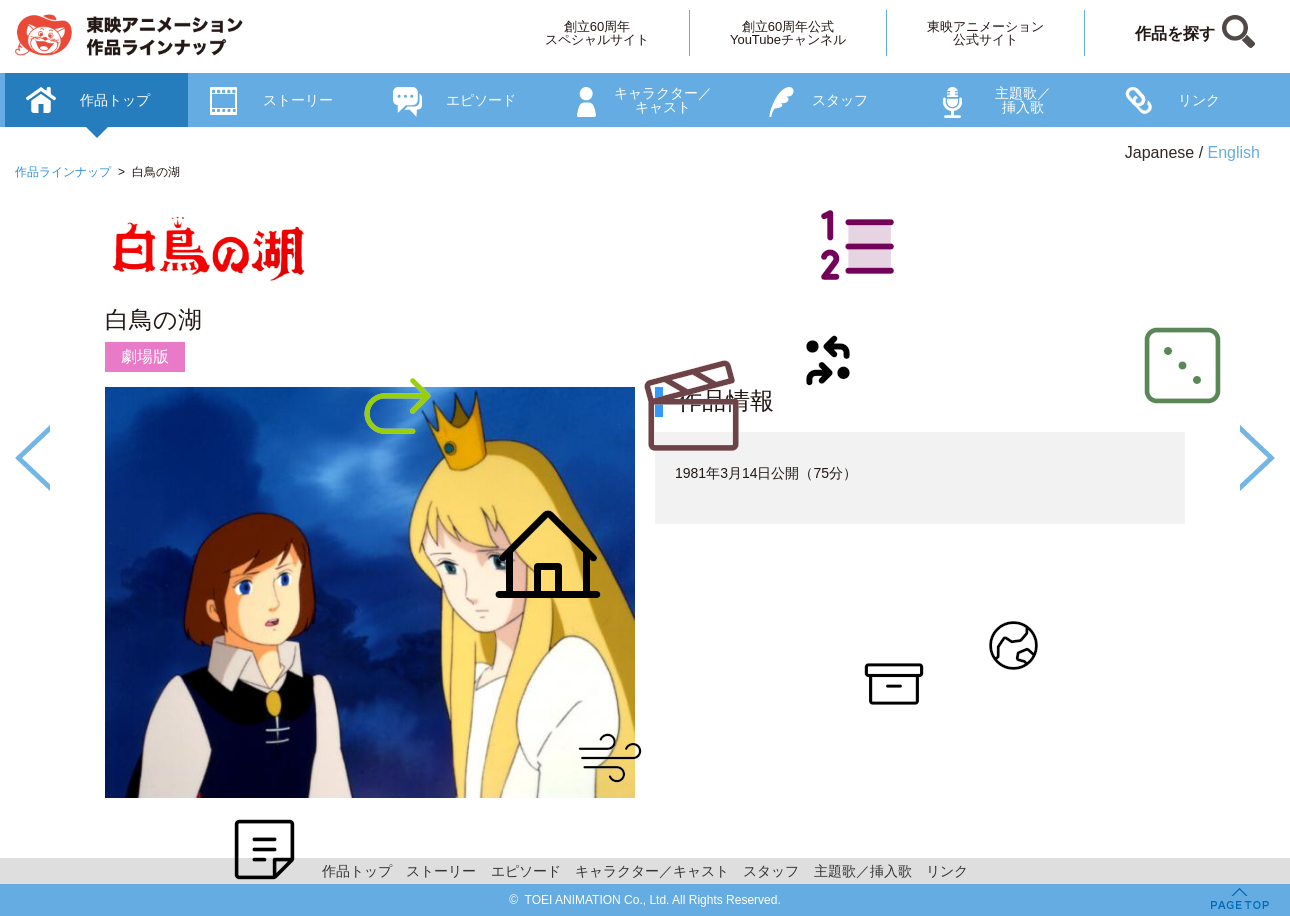  I want to click on archive selected items, so click(894, 684).